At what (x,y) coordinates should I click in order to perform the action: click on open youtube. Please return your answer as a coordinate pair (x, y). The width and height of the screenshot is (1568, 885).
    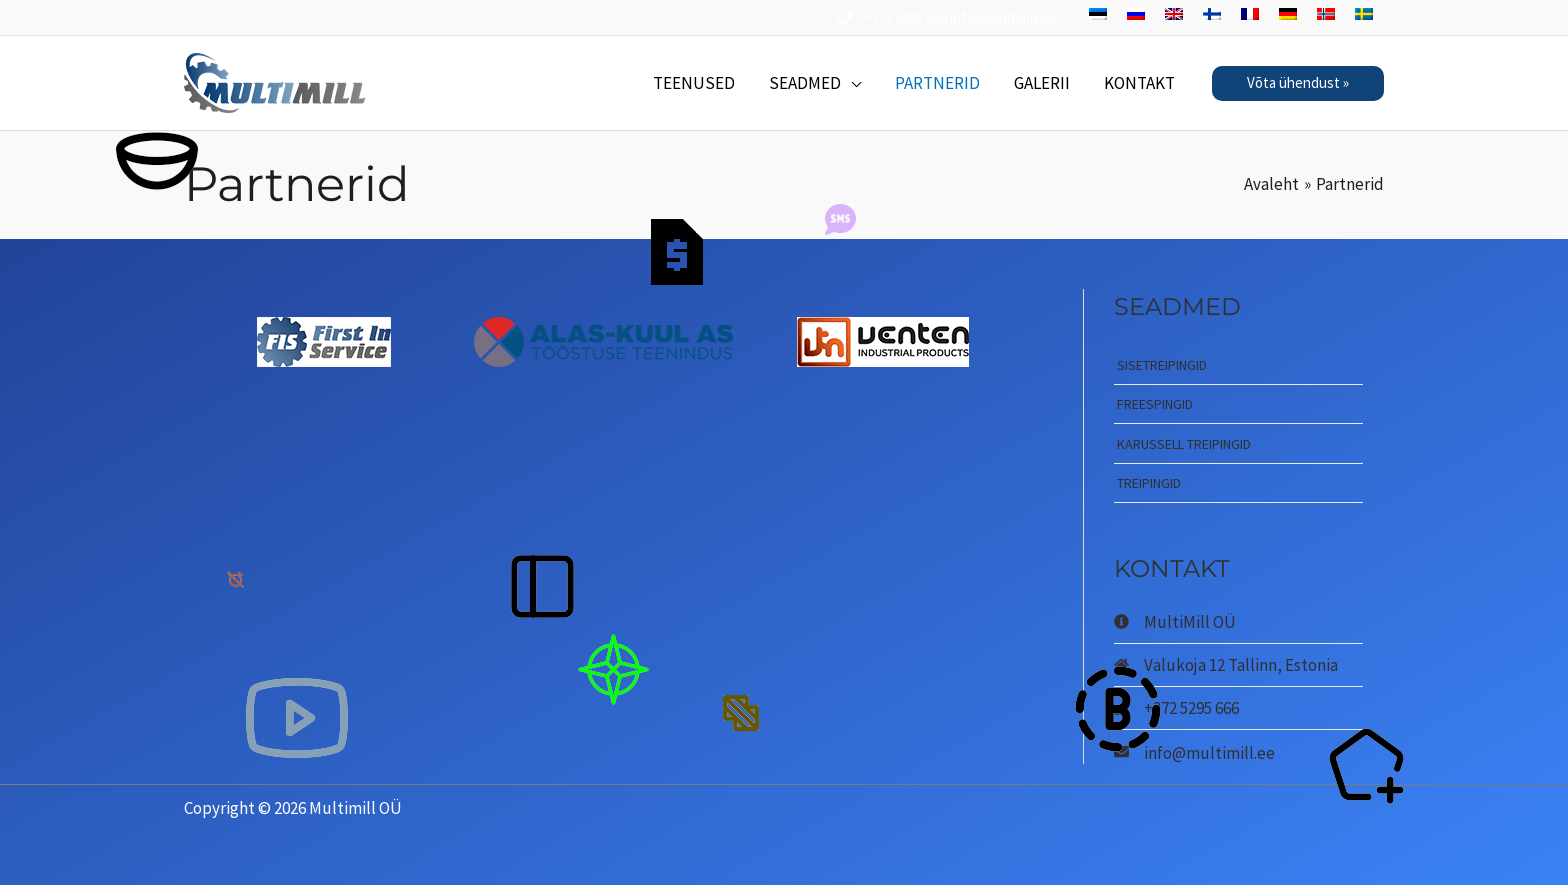
    Looking at the image, I should click on (297, 718).